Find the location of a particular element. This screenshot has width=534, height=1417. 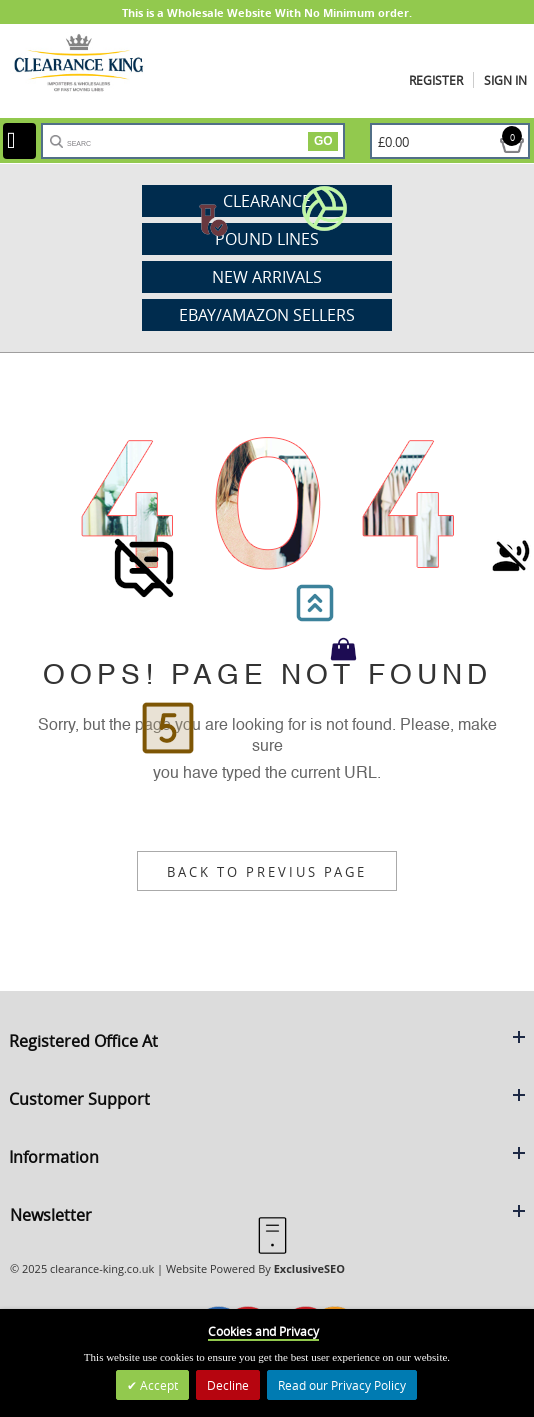

scroll to top of page is located at coordinates (315, 603).